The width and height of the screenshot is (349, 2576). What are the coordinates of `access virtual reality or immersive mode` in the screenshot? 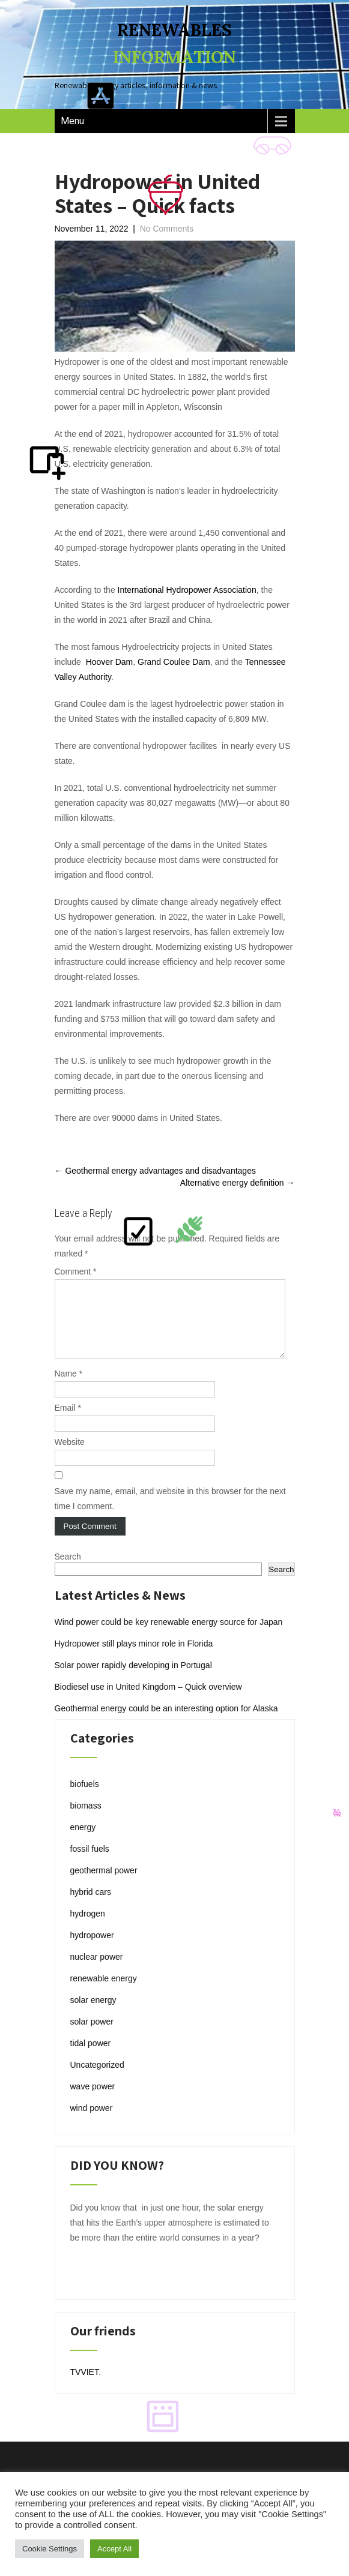 It's located at (272, 145).